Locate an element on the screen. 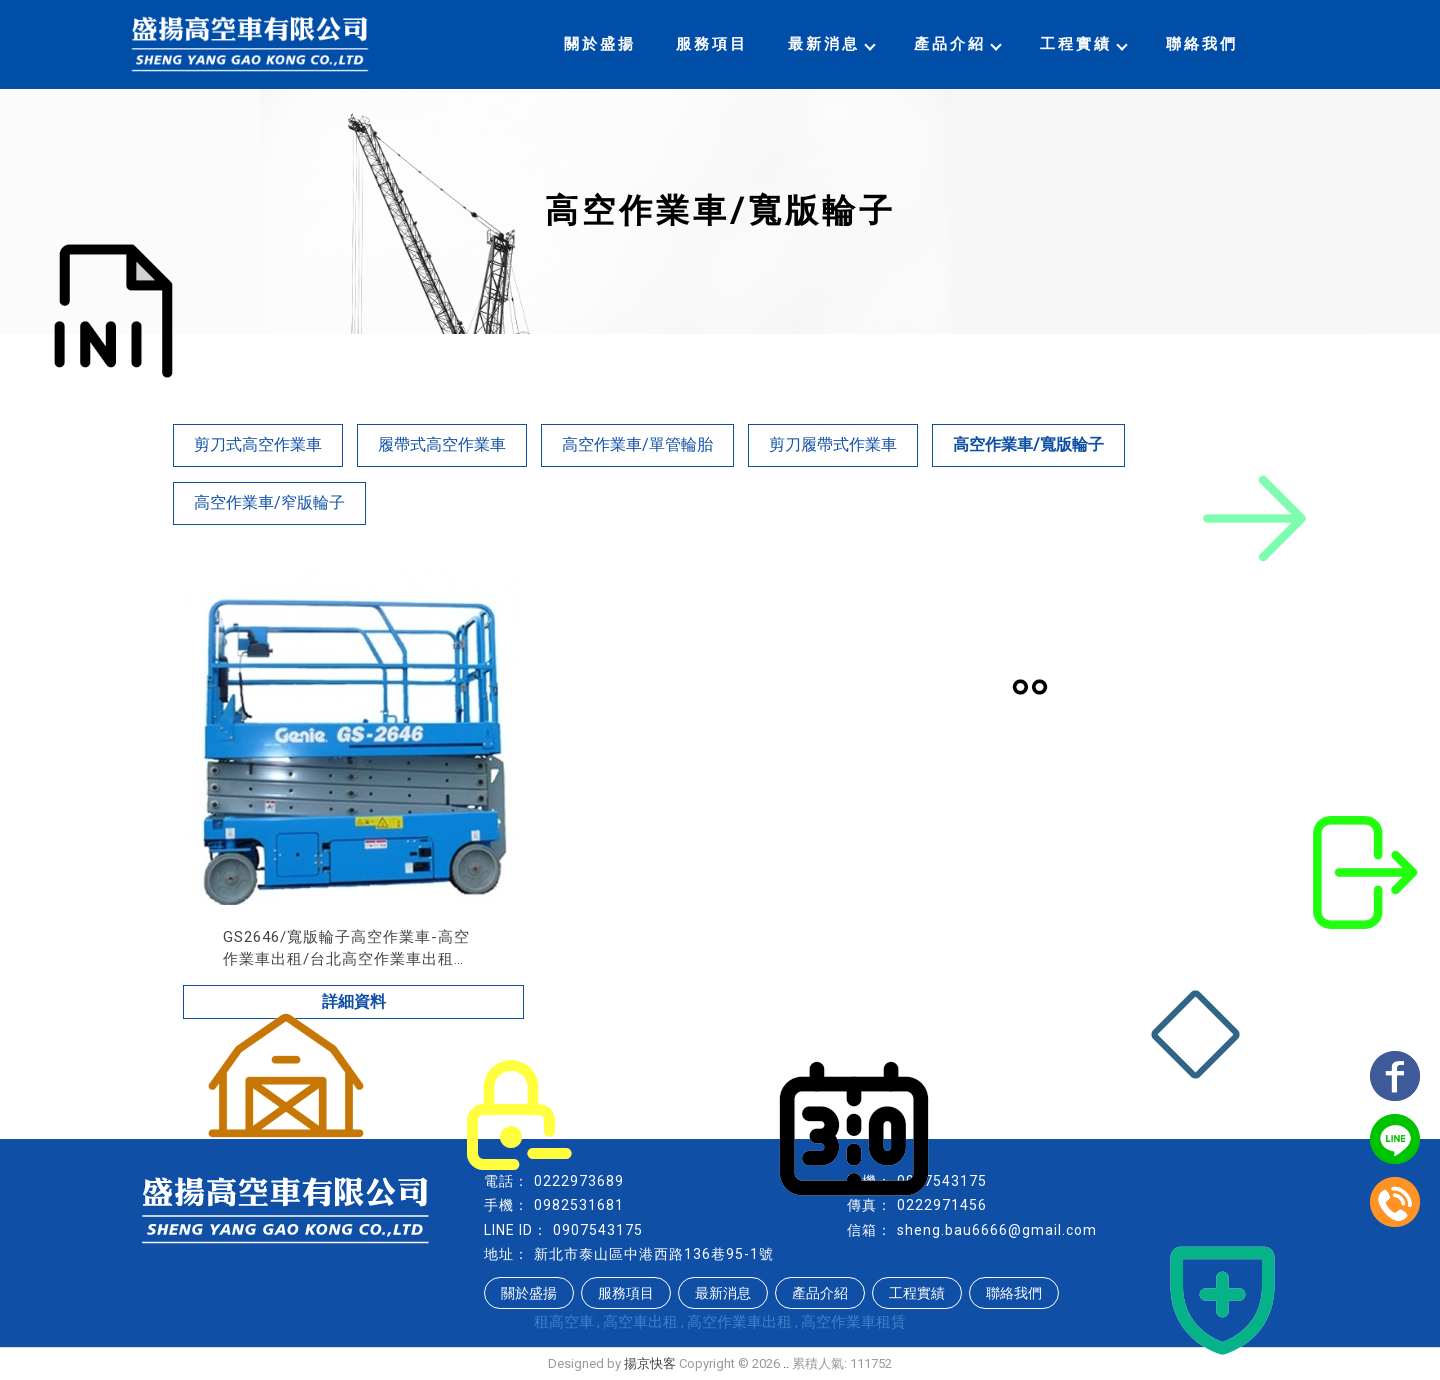  access farm or agricultural settings is located at coordinates (286, 1086).